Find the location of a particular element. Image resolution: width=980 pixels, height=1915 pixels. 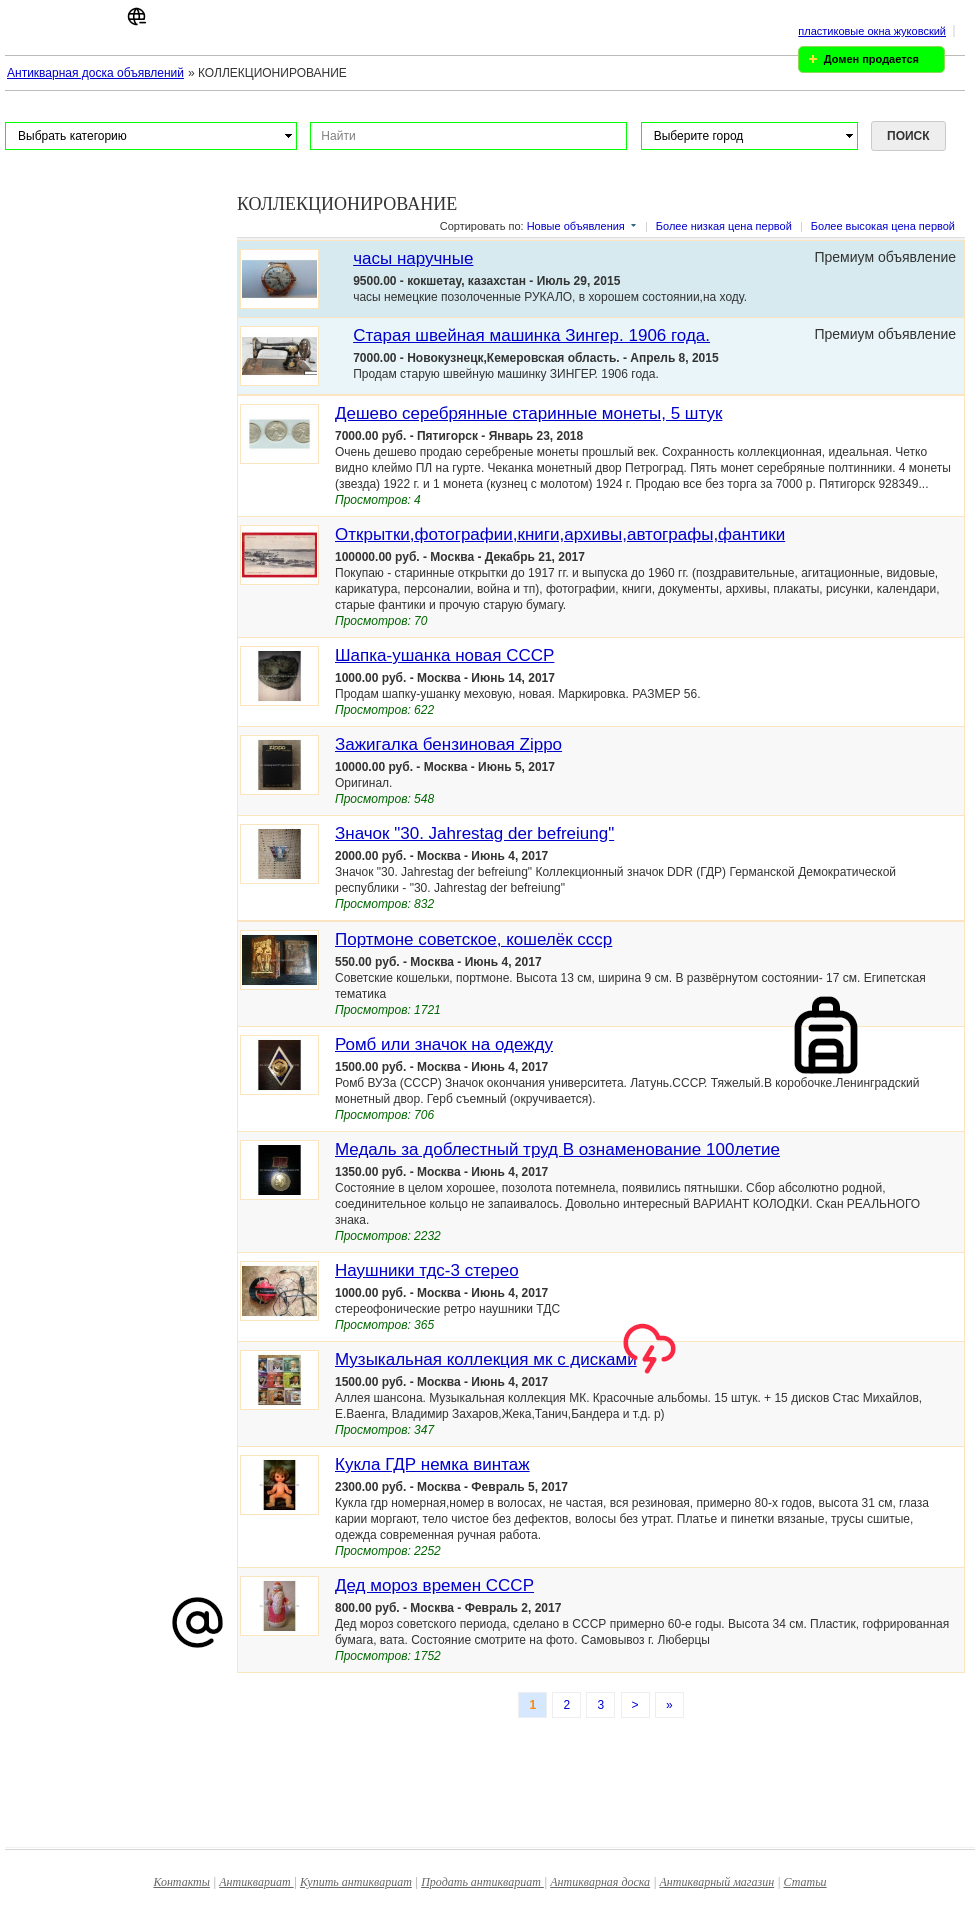

remove a website from your list is located at coordinates (136, 16).